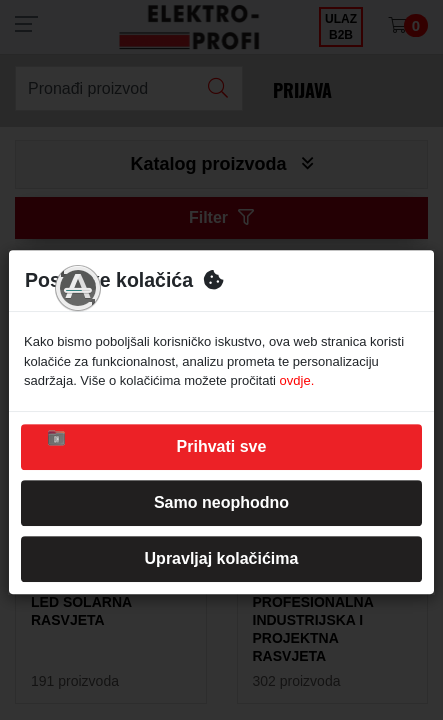 This screenshot has height=720, width=443. I want to click on open the software update manager, so click(78, 288).